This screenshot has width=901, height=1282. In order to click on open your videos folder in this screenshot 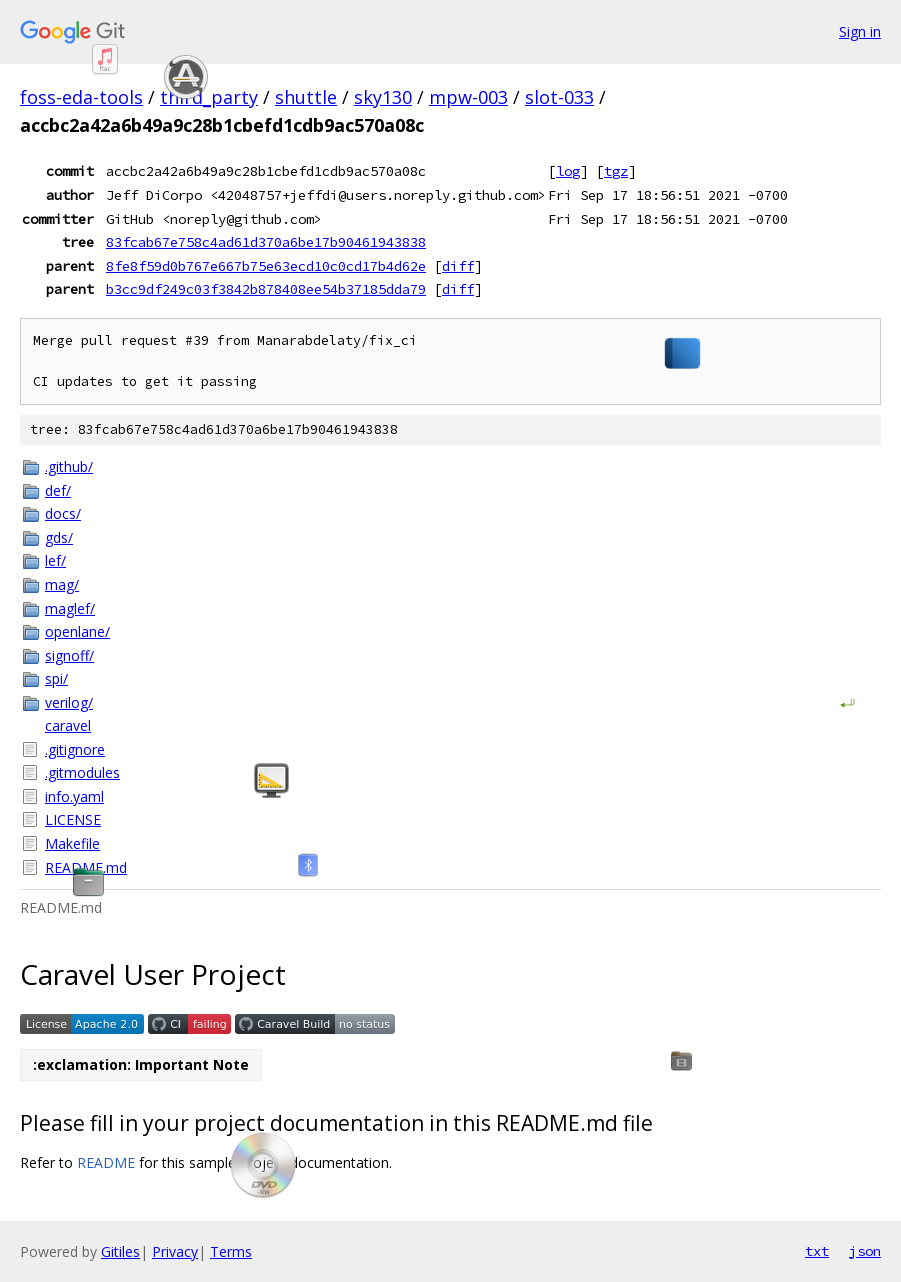, I will do `click(681, 1060)`.